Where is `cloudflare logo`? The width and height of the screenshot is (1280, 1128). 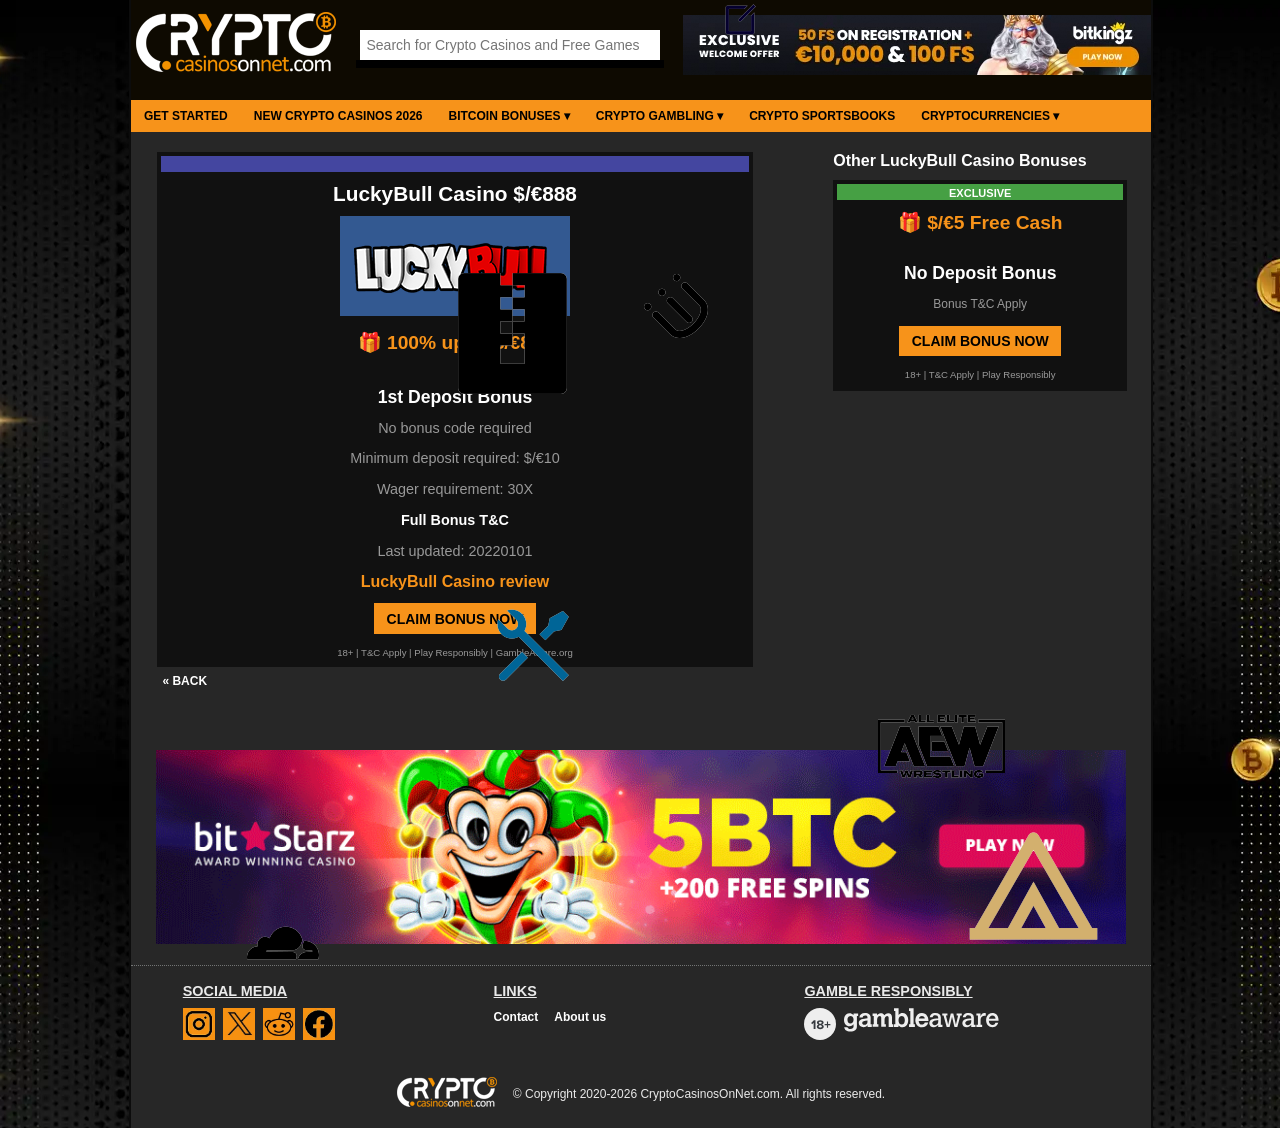 cloudflare logo is located at coordinates (283, 943).